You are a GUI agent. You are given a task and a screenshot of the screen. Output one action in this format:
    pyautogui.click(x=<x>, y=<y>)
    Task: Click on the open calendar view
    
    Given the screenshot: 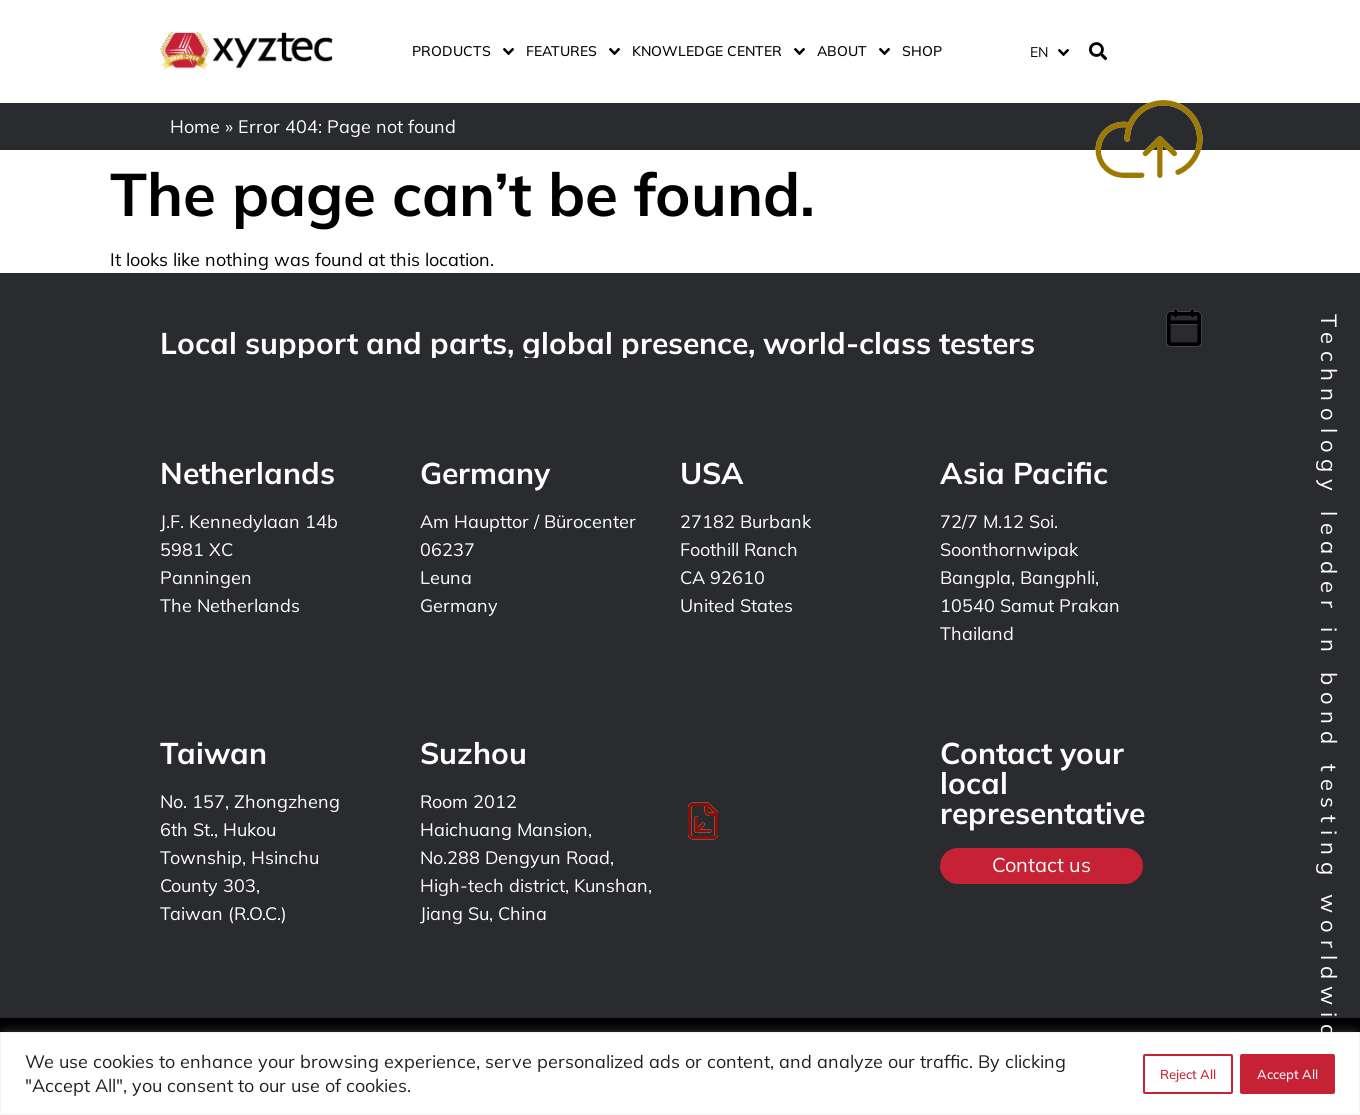 What is the action you would take?
    pyautogui.click(x=1184, y=329)
    